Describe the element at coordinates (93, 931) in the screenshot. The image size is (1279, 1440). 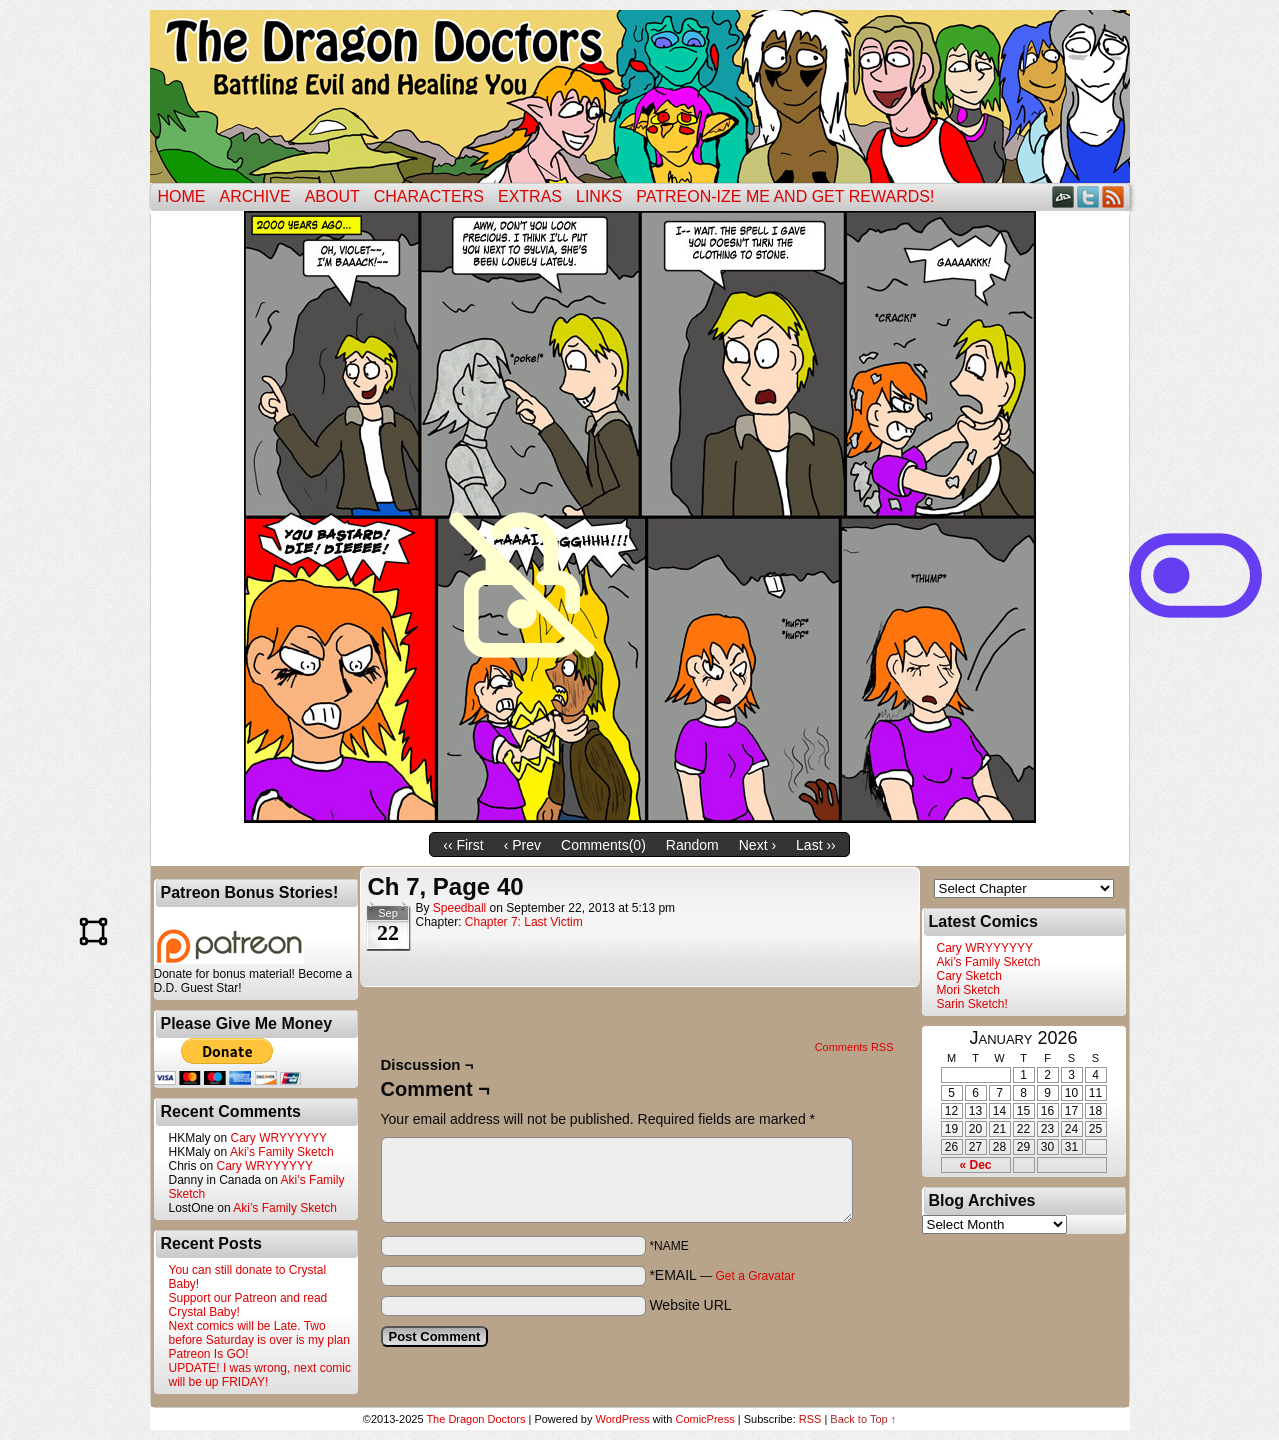
I see `access vector editing tools` at that location.